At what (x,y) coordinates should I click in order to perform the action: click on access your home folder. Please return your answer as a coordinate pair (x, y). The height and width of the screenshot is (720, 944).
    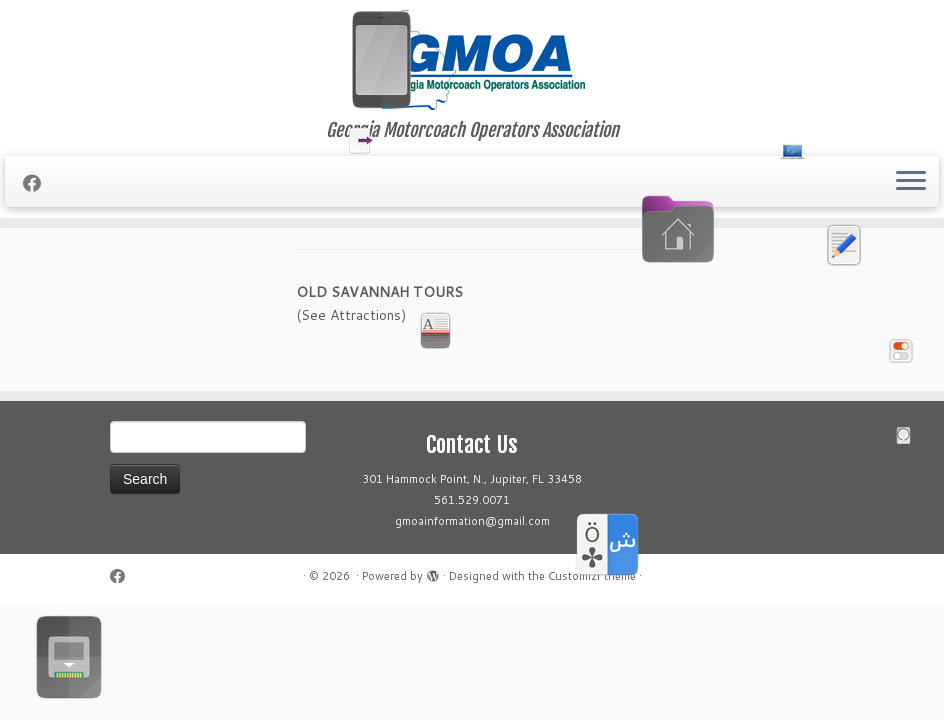
    Looking at the image, I should click on (678, 229).